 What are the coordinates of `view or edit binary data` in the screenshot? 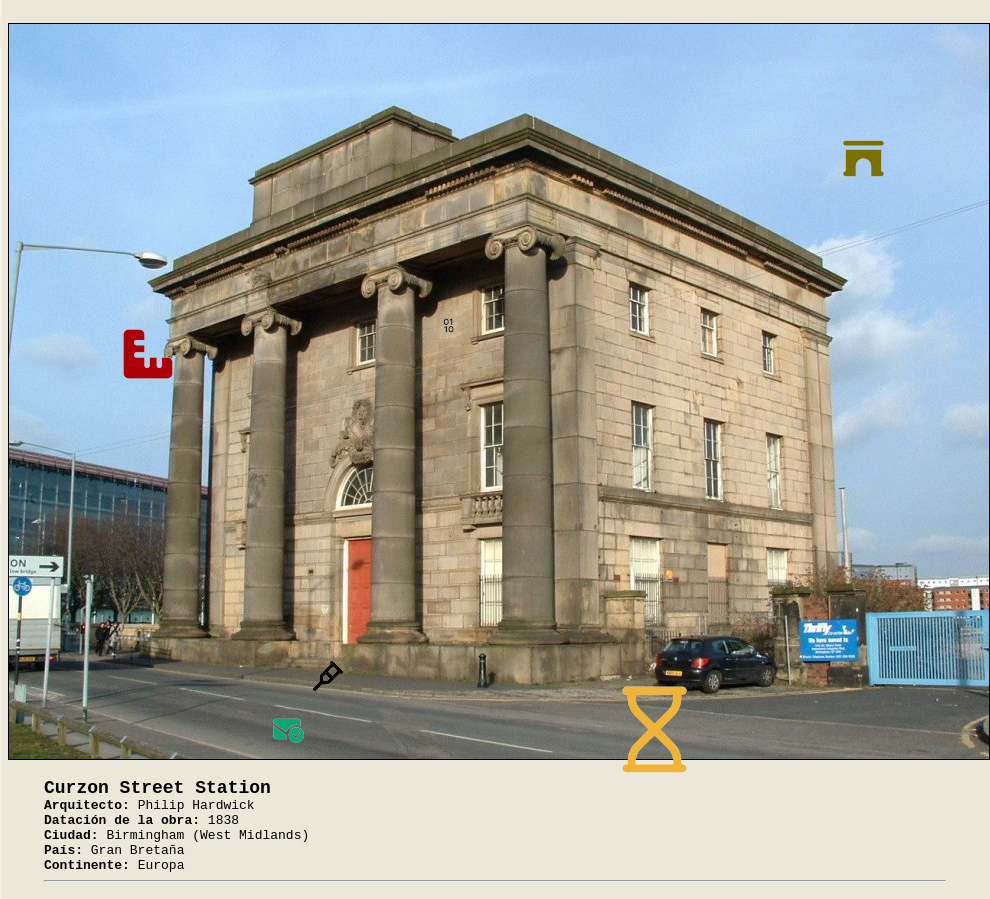 It's located at (448, 325).